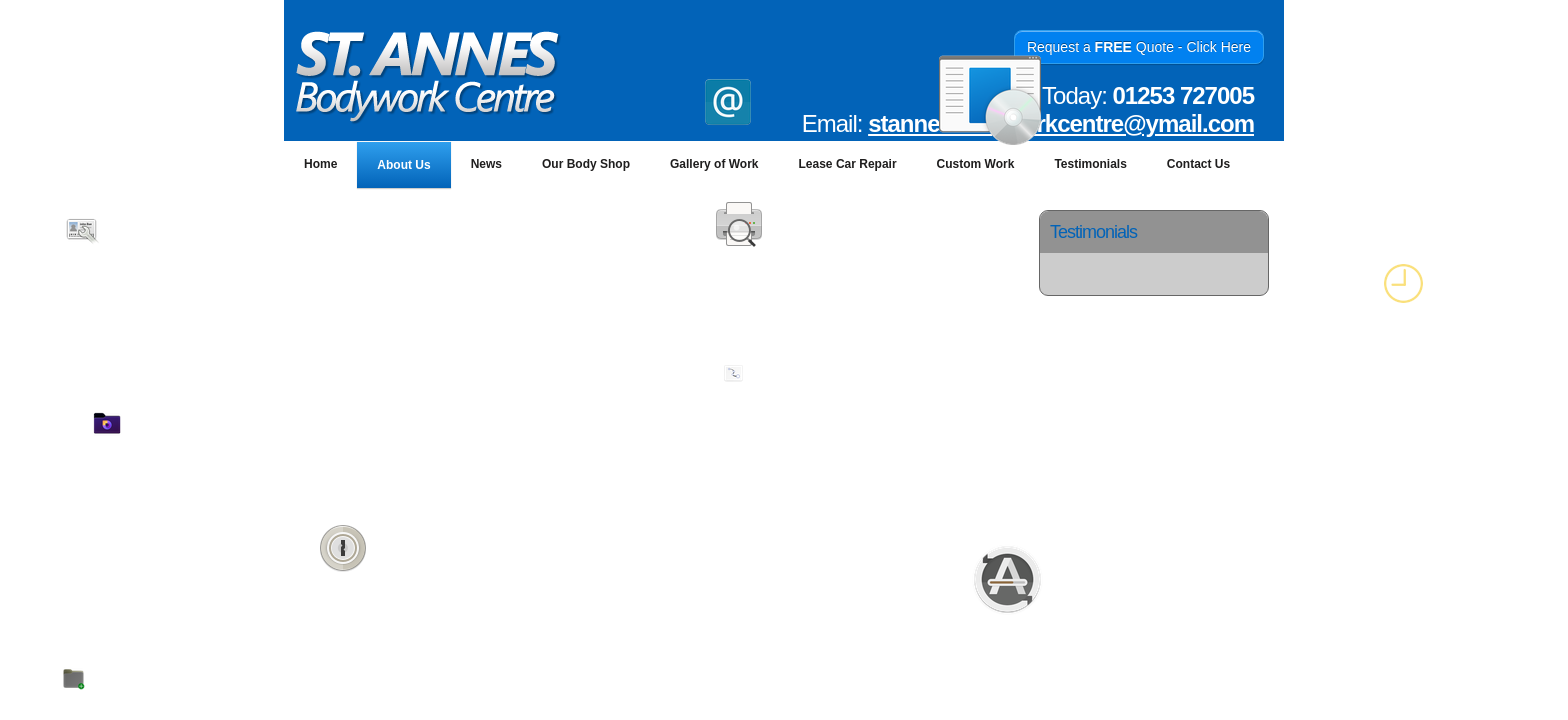 The image size is (1568, 720). I want to click on view slideshow or presentation mode, so click(1403, 283).